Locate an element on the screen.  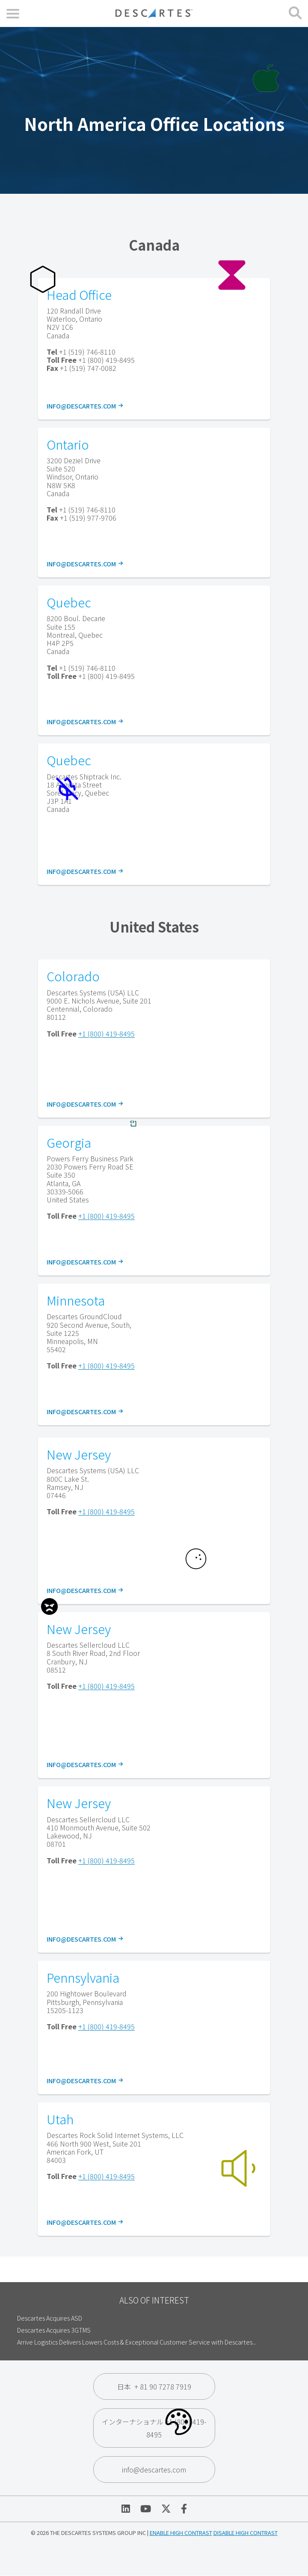
apple brand or product indicator is located at coordinates (267, 80).